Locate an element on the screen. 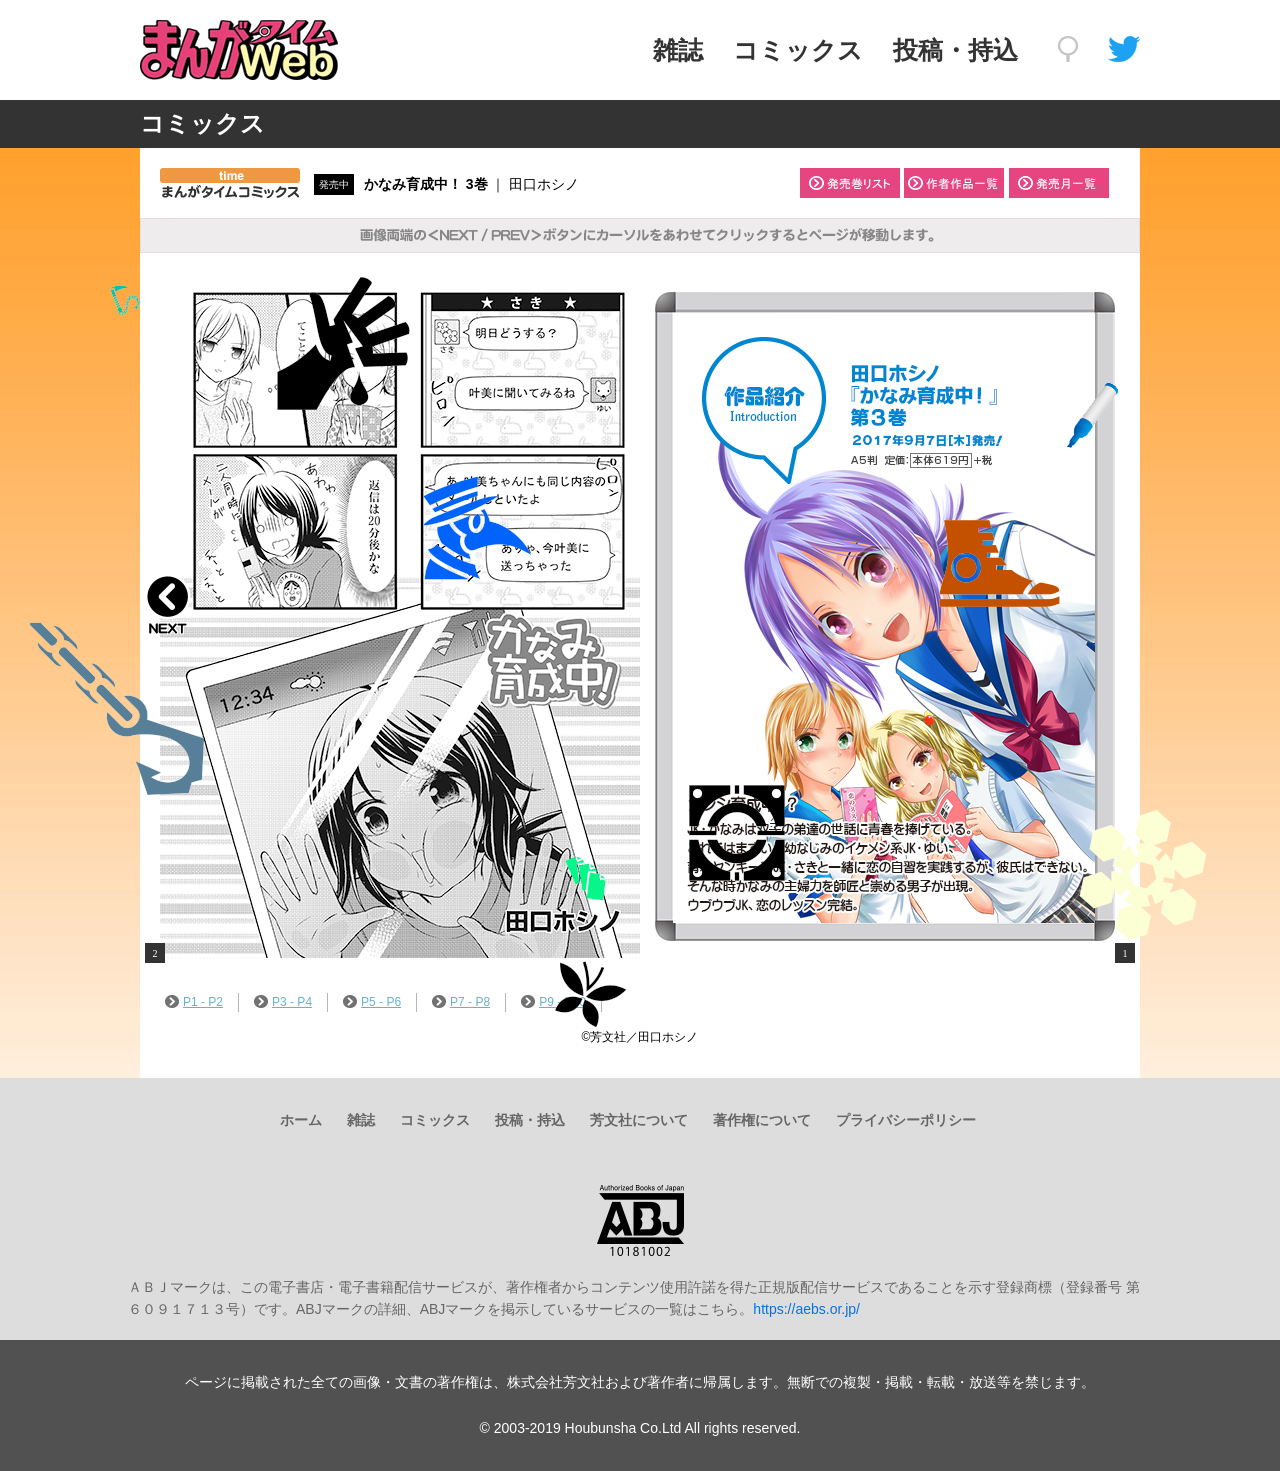 This screenshot has width=1280, height=1471. browse footwear or shoe products is located at coordinates (999, 563).